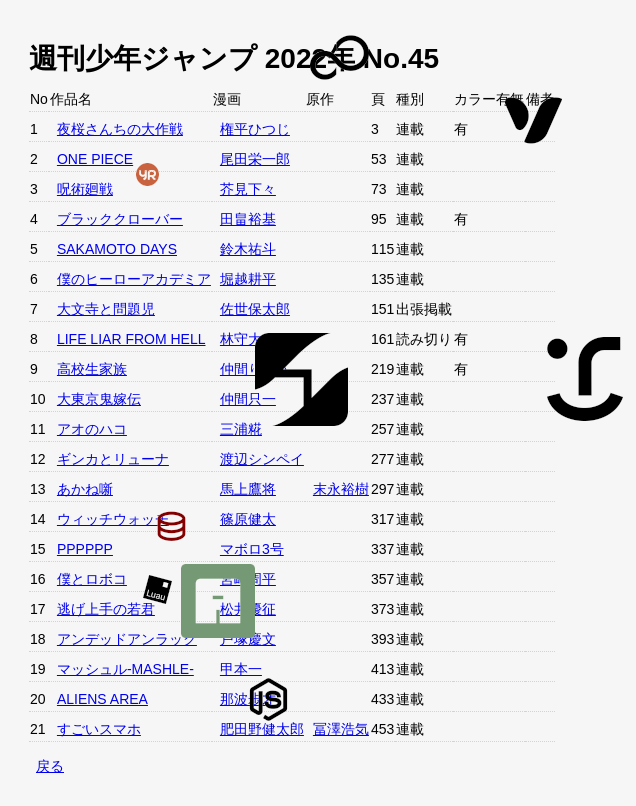  I want to click on luau programming language logo, so click(157, 589).